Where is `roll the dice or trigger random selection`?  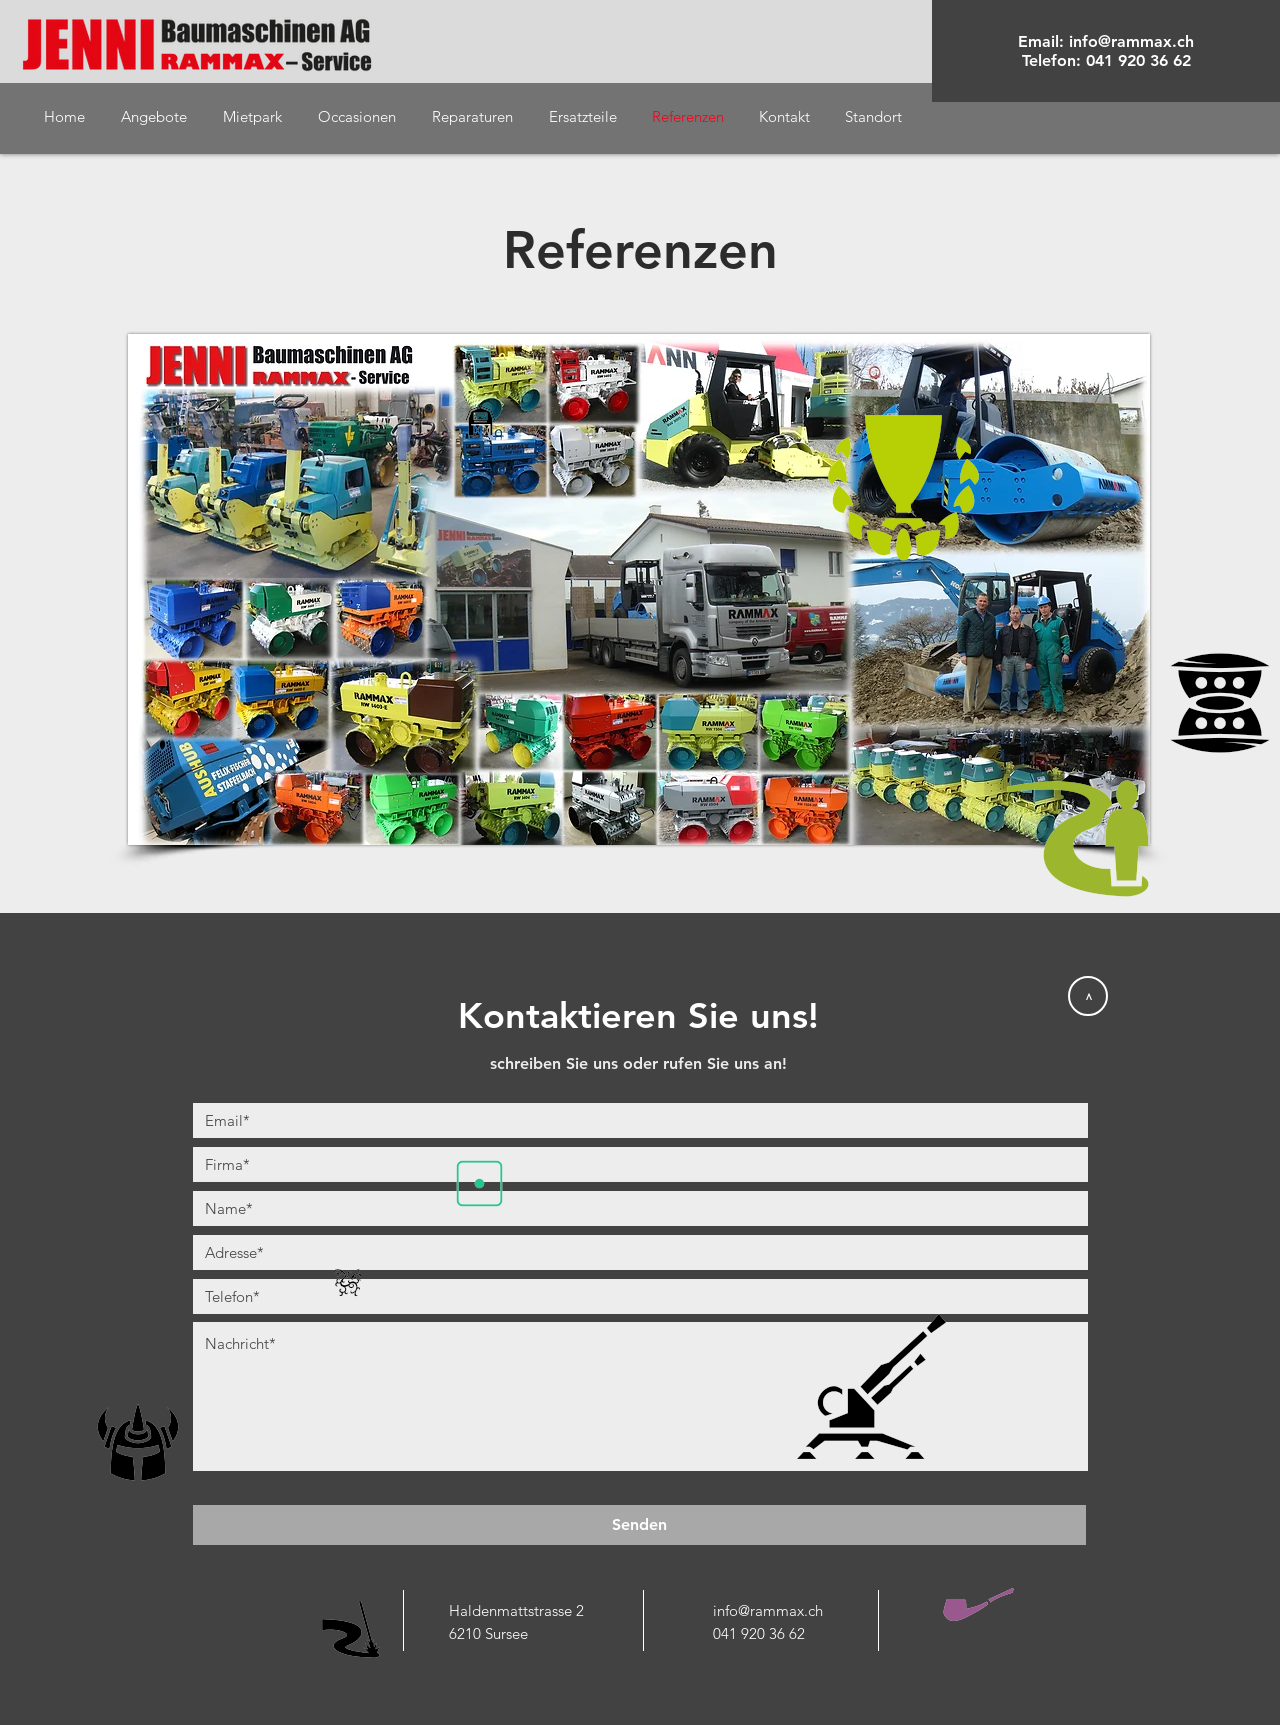 roll the dice or trigger random selection is located at coordinates (479, 1183).